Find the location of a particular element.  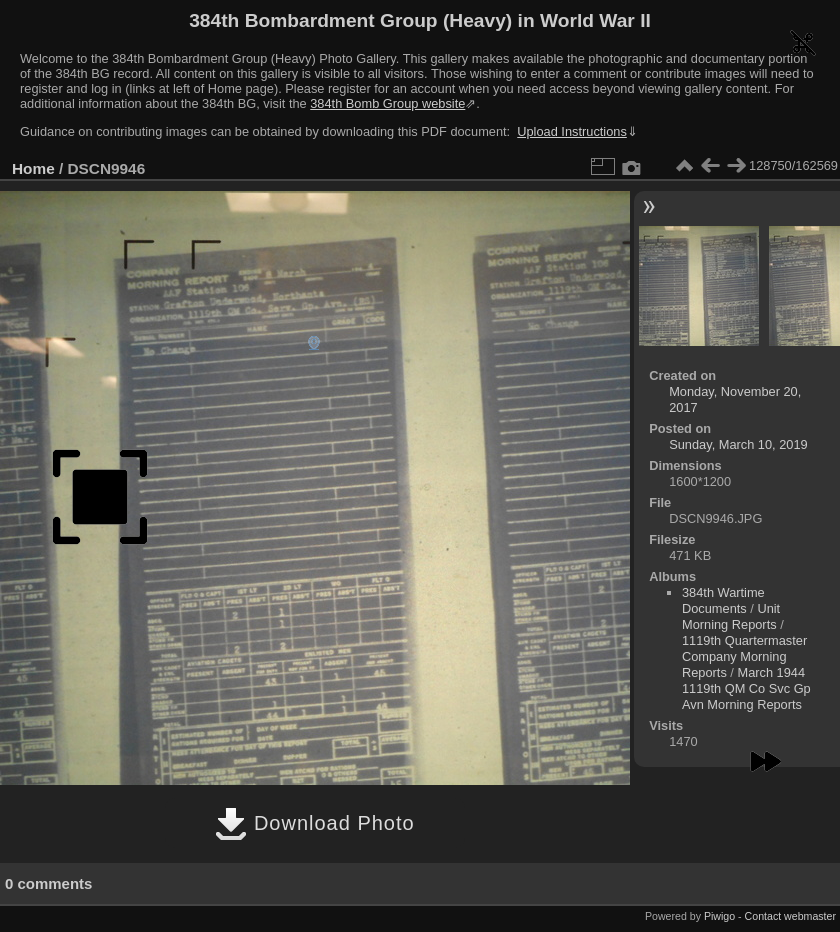

skip forward in media playback is located at coordinates (763, 761).